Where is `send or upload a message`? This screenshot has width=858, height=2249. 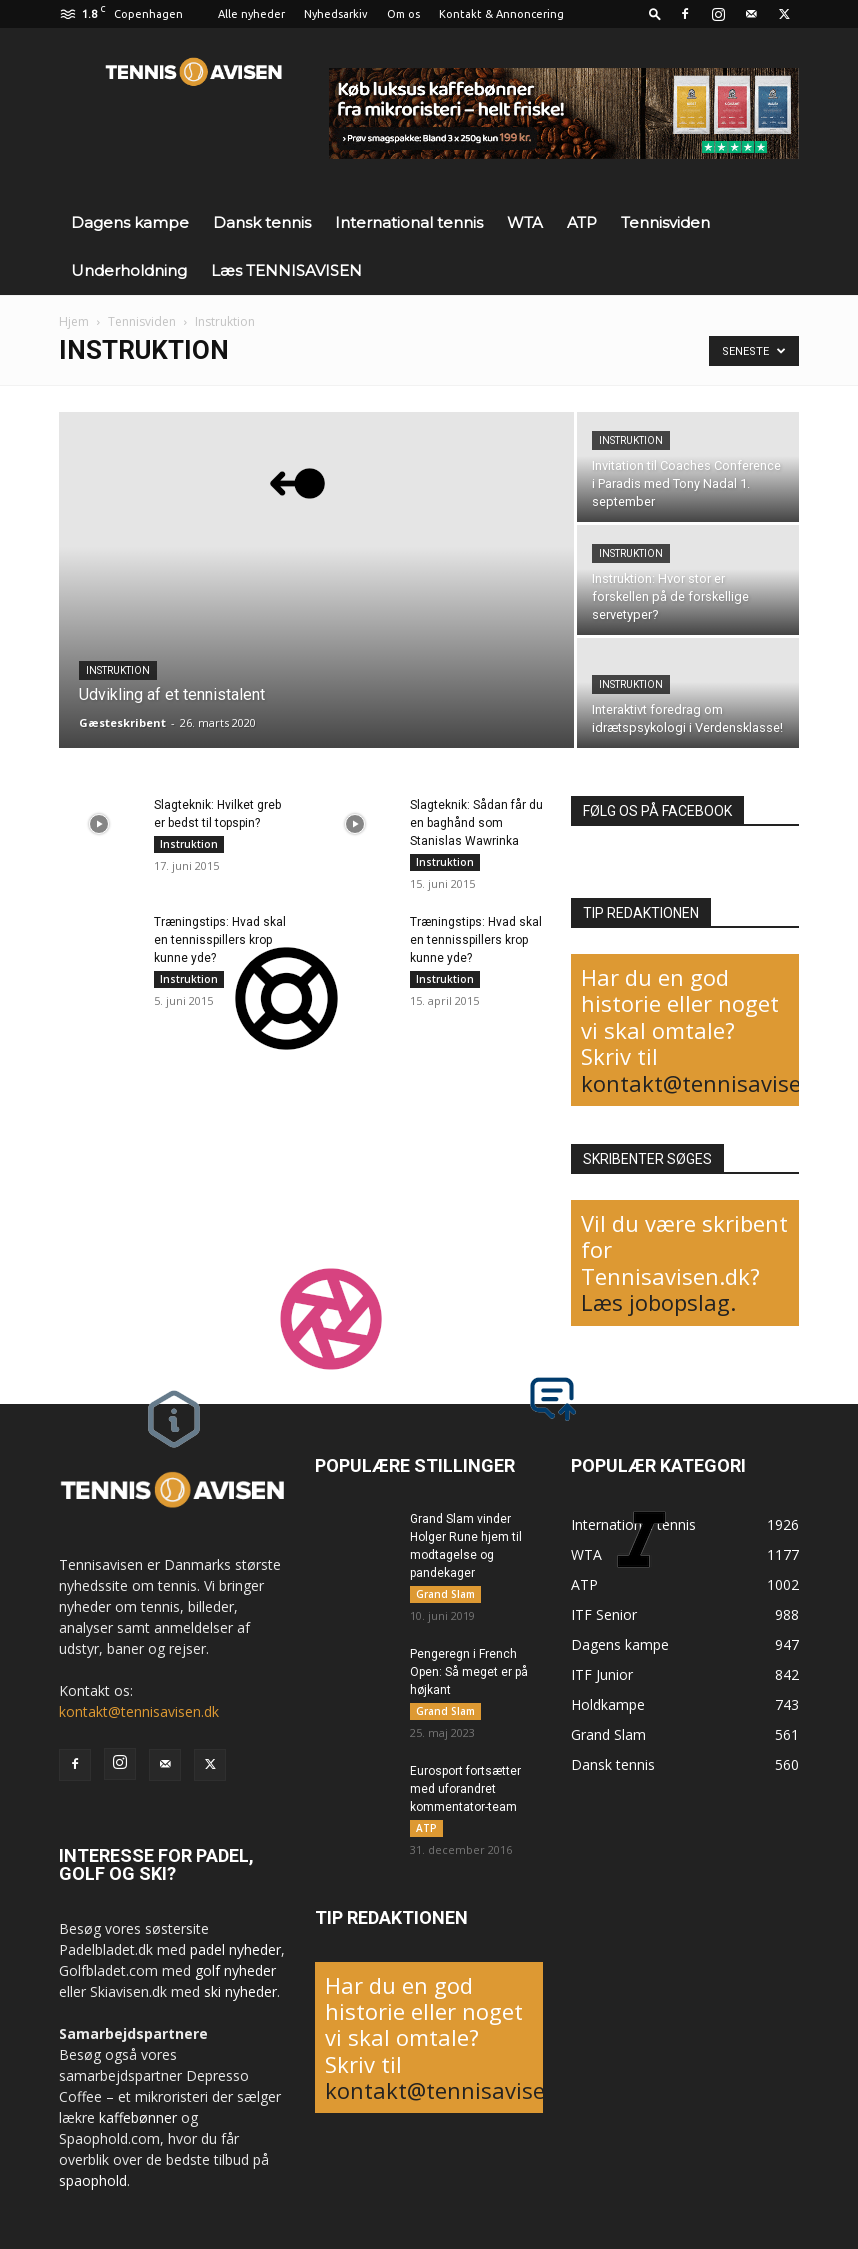
send or upload a message is located at coordinates (552, 1397).